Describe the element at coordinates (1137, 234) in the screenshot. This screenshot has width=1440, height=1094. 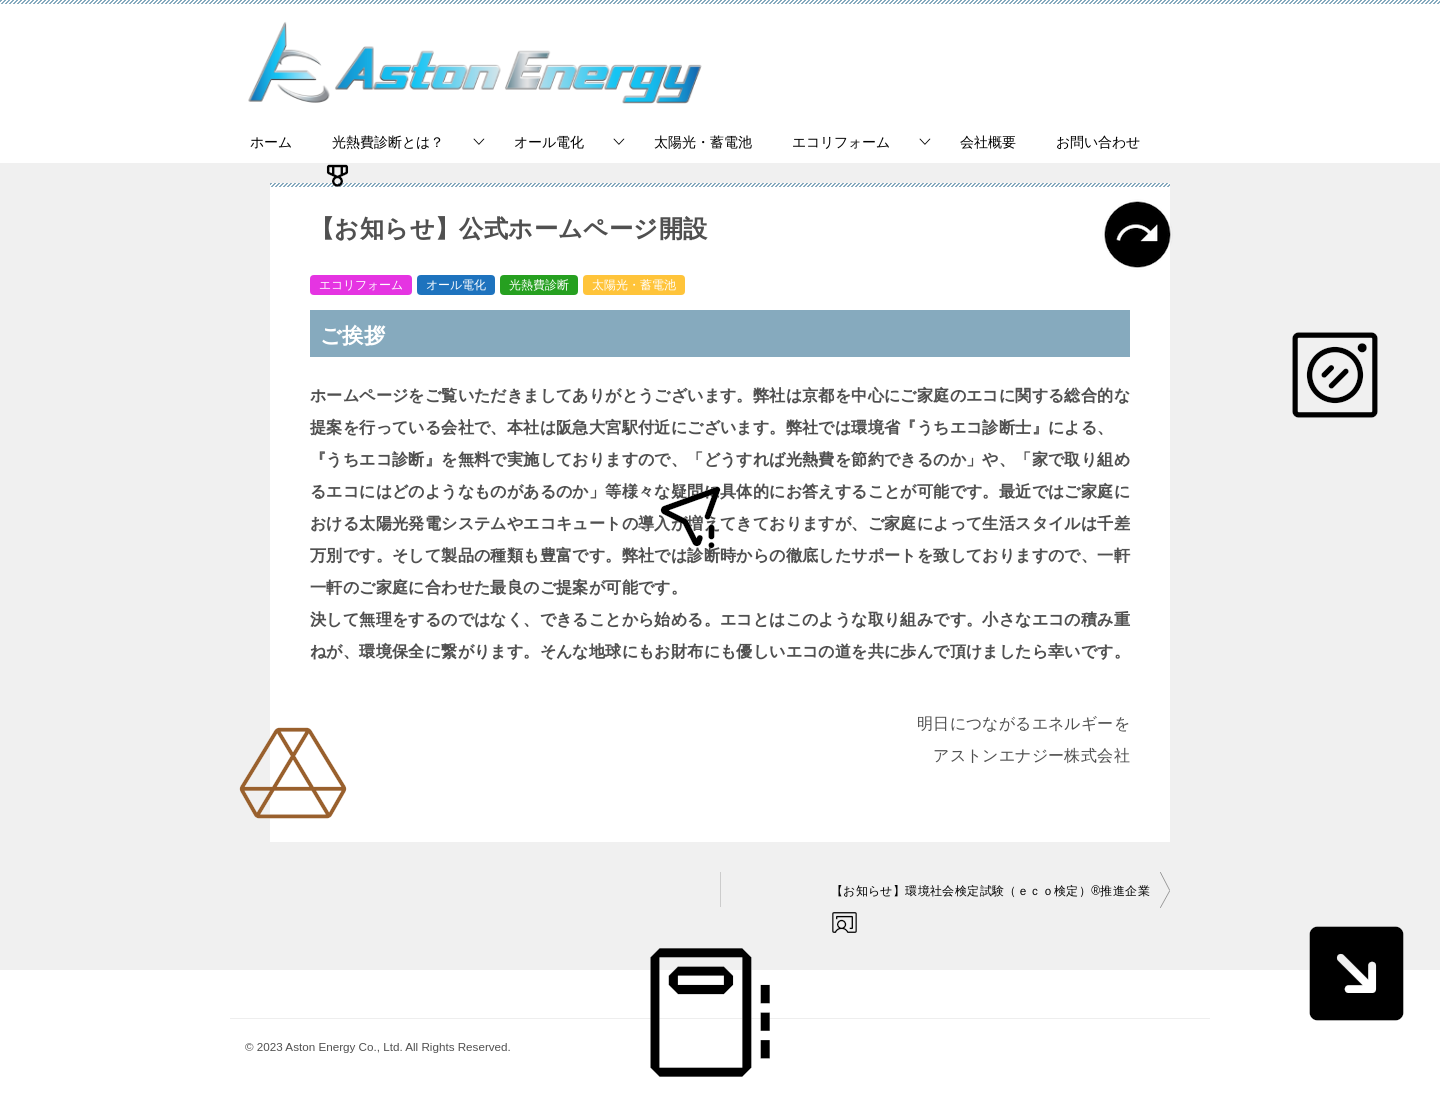
I see `skip to next scheduled task or plan` at that location.